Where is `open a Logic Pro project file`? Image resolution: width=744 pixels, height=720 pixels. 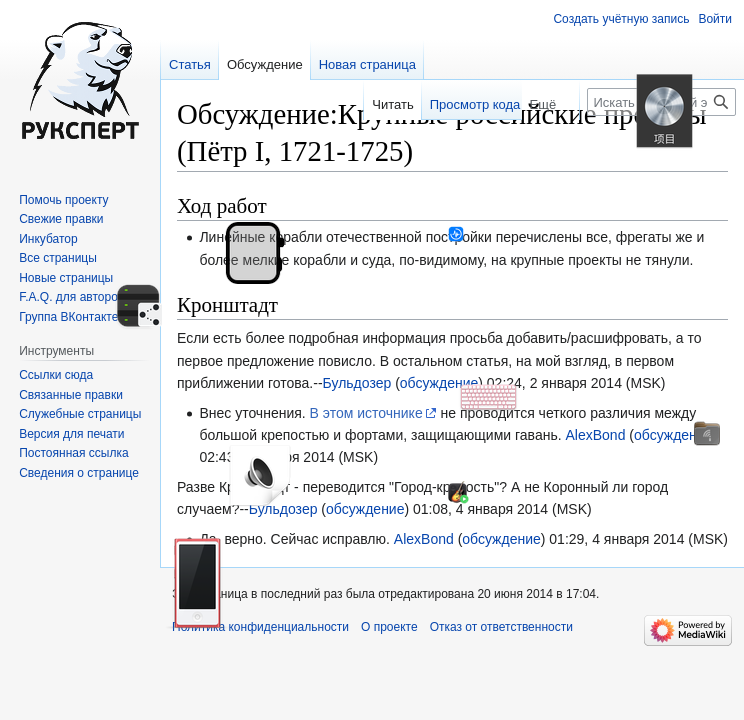
open a Logic Pro project file is located at coordinates (664, 112).